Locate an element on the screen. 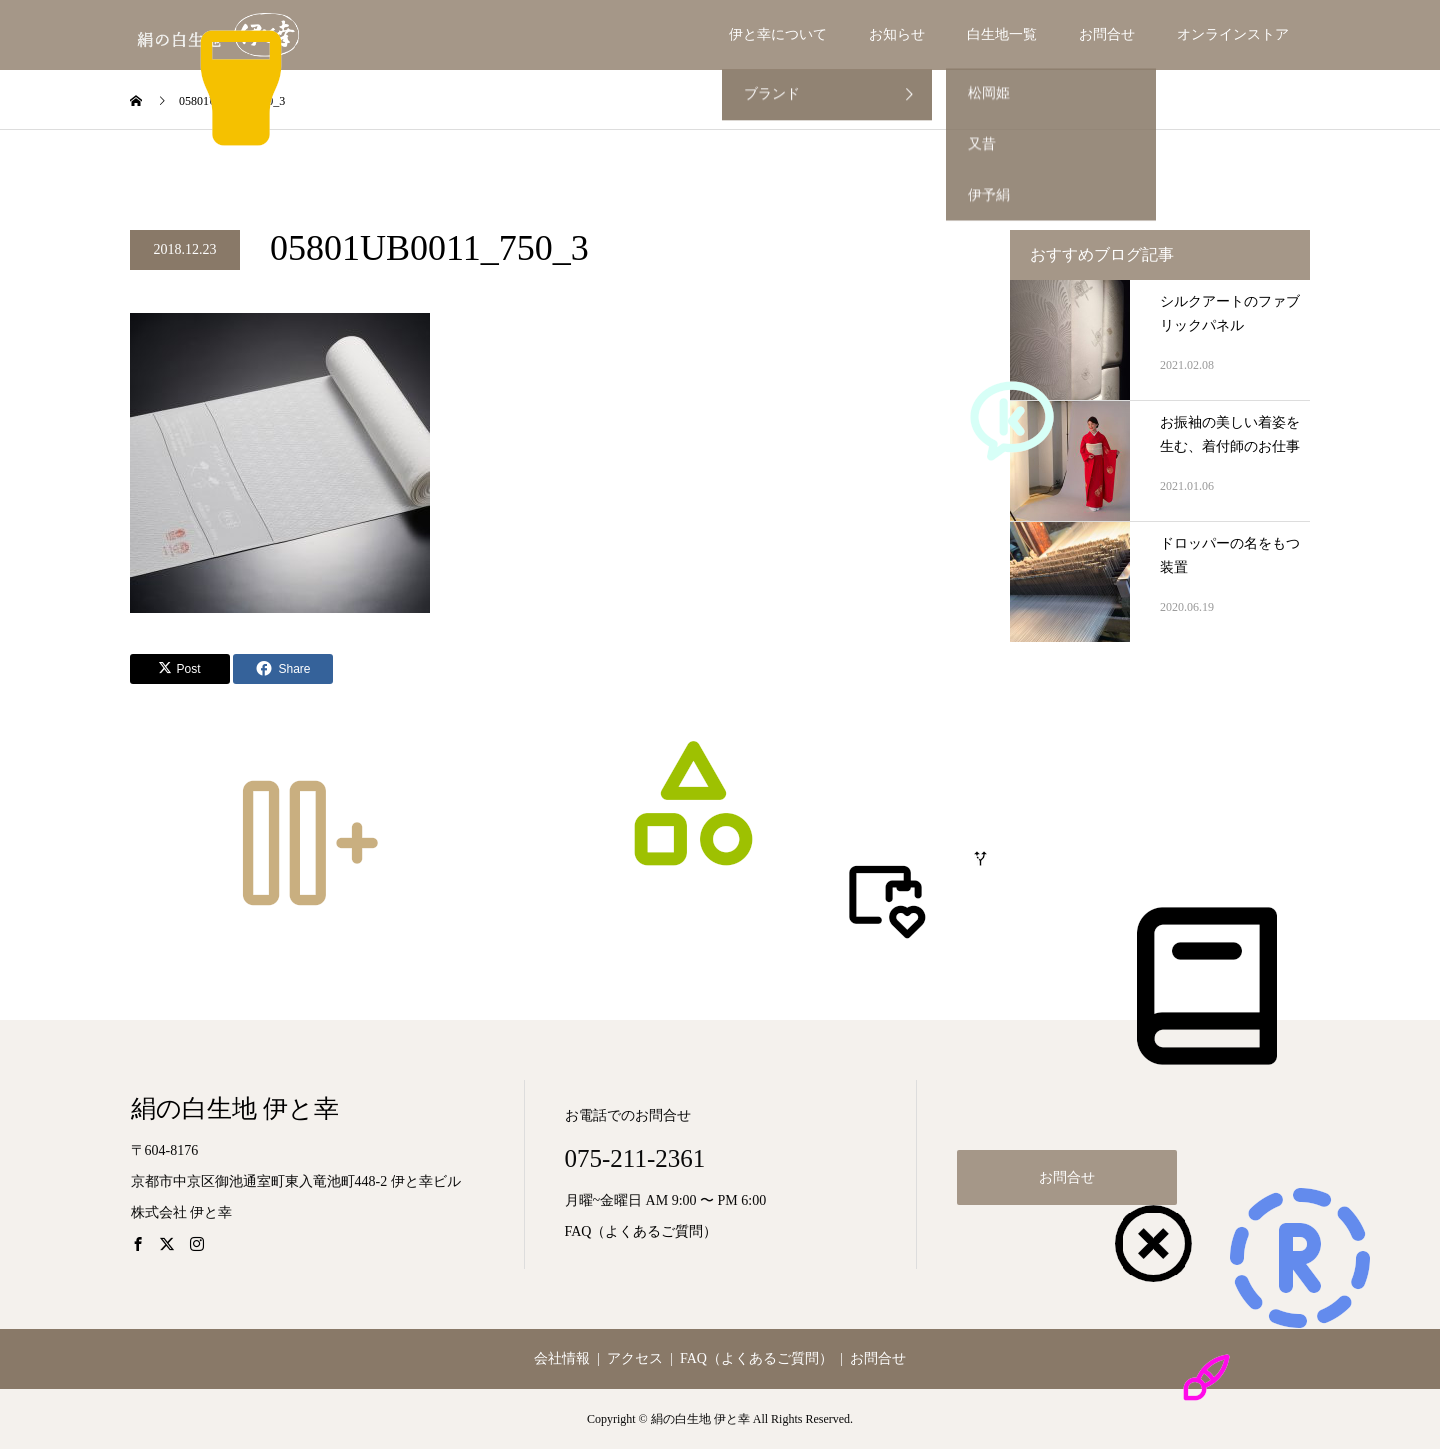  close or dismiss a dialog is located at coordinates (1153, 1243).